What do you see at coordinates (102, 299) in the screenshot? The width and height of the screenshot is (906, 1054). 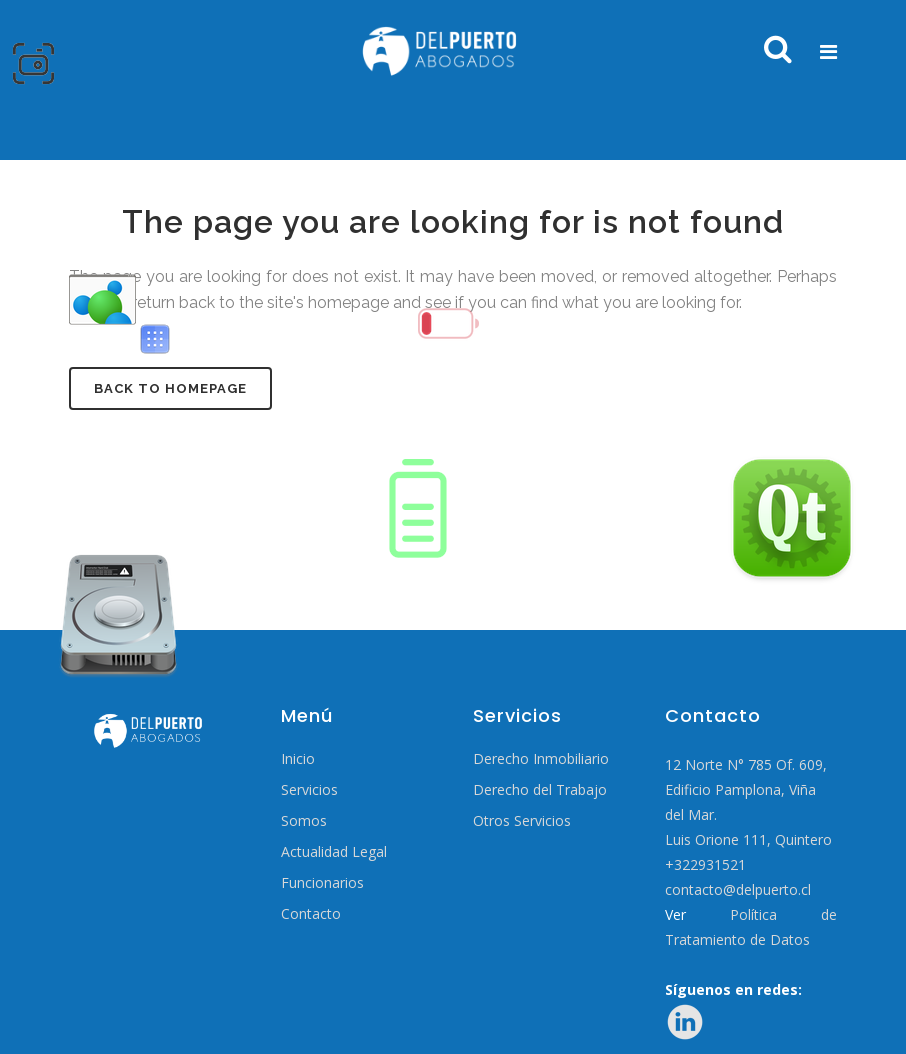 I see `open windows homegroup settings` at bounding box center [102, 299].